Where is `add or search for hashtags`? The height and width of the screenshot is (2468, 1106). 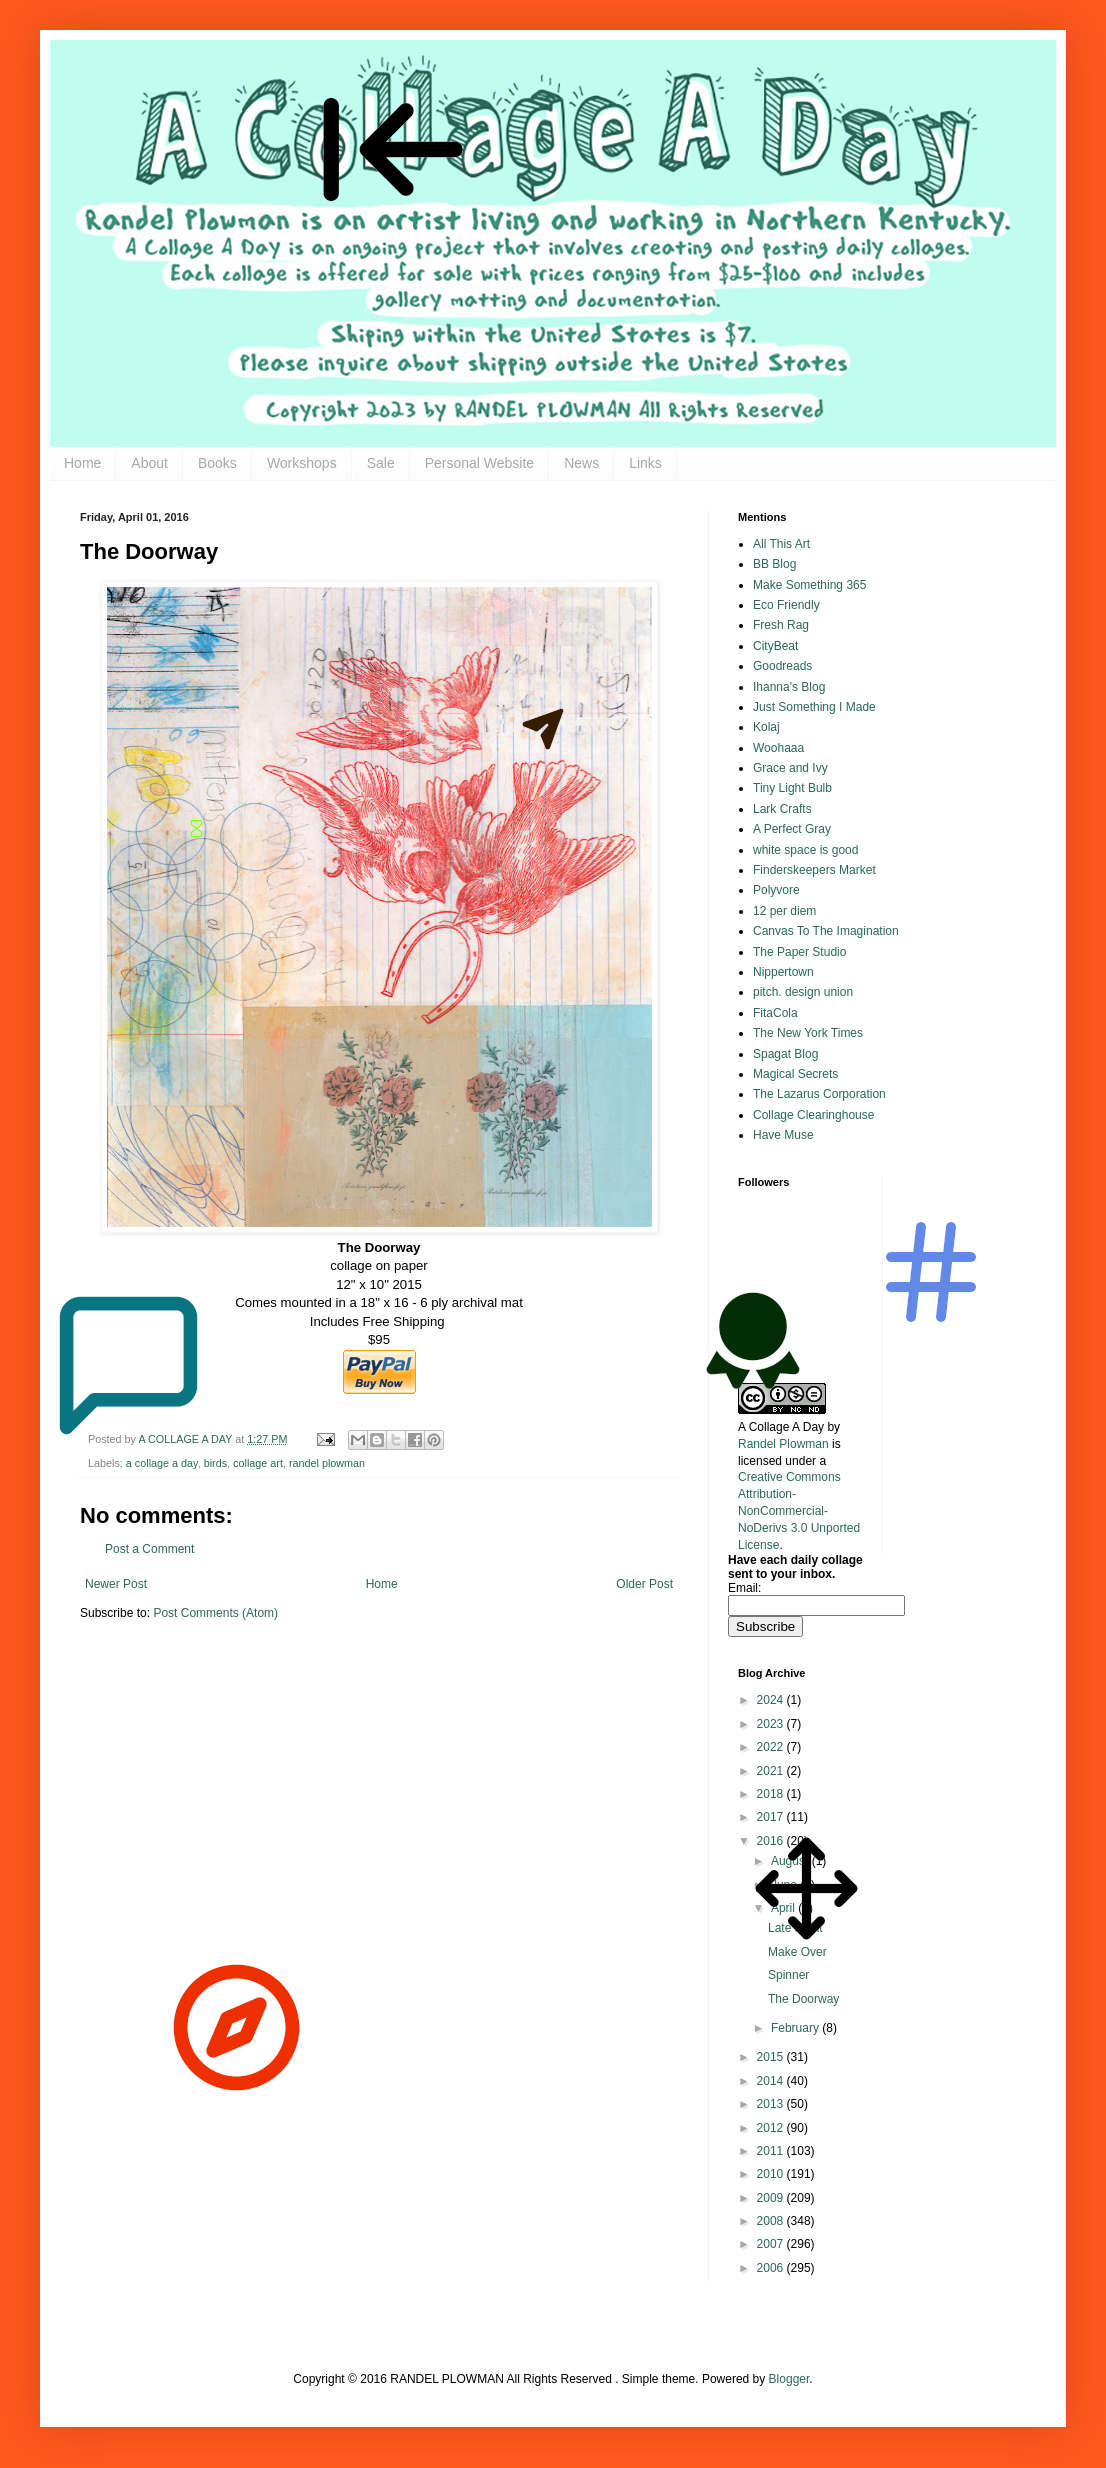 add or search for hashtags is located at coordinates (931, 1272).